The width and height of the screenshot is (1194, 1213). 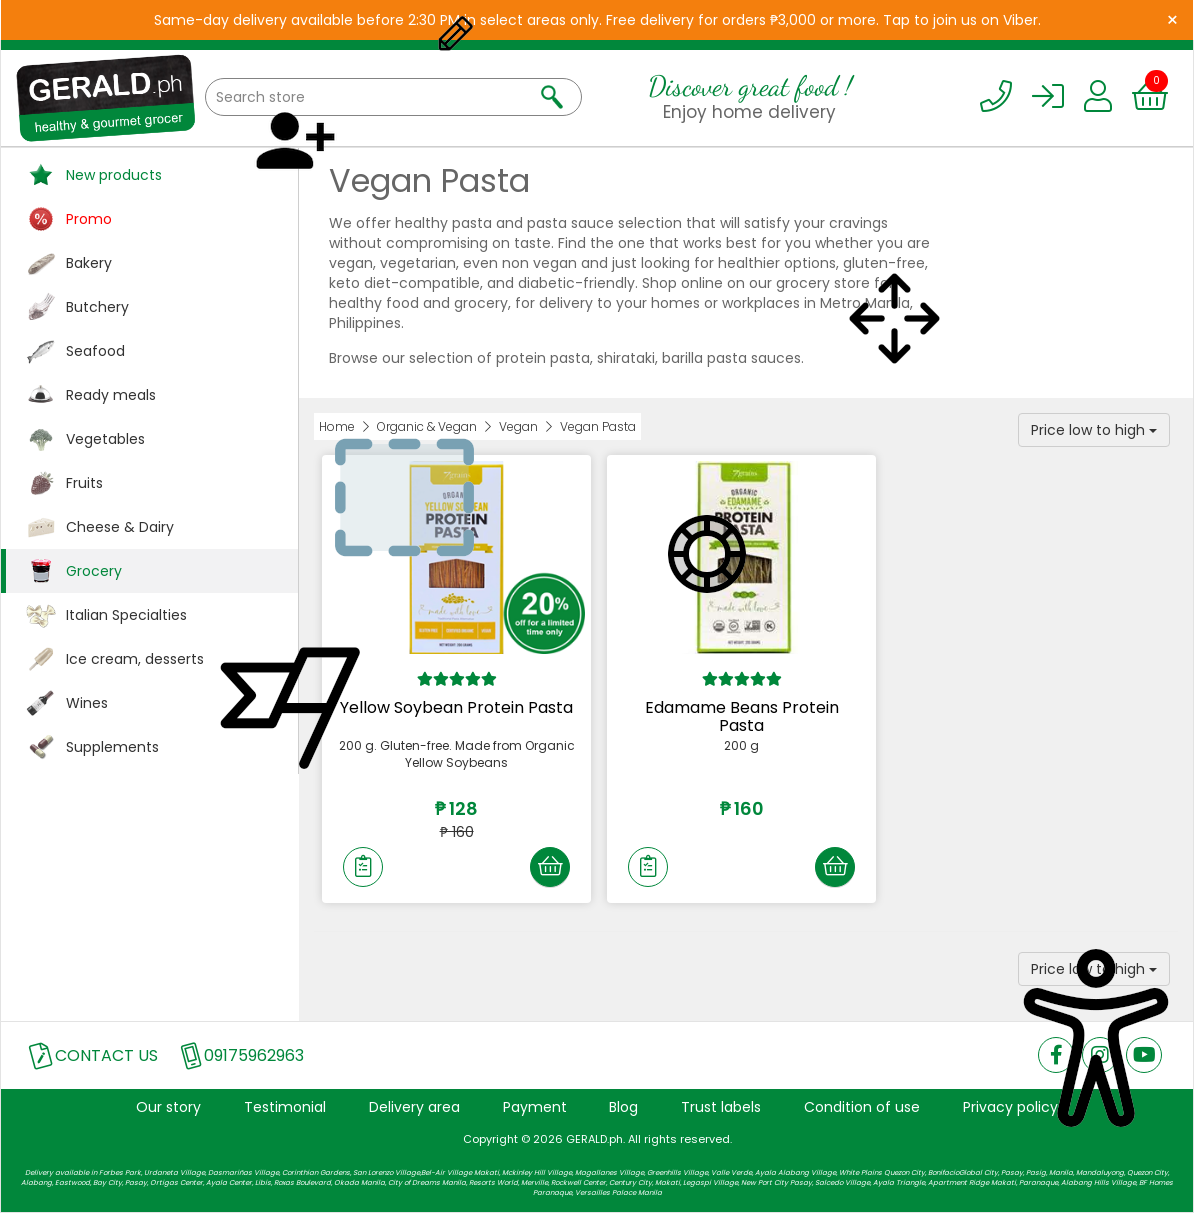 What do you see at coordinates (289, 703) in the screenshot?
I see `flag or bookmark an item` at bounding box center [289, 703].